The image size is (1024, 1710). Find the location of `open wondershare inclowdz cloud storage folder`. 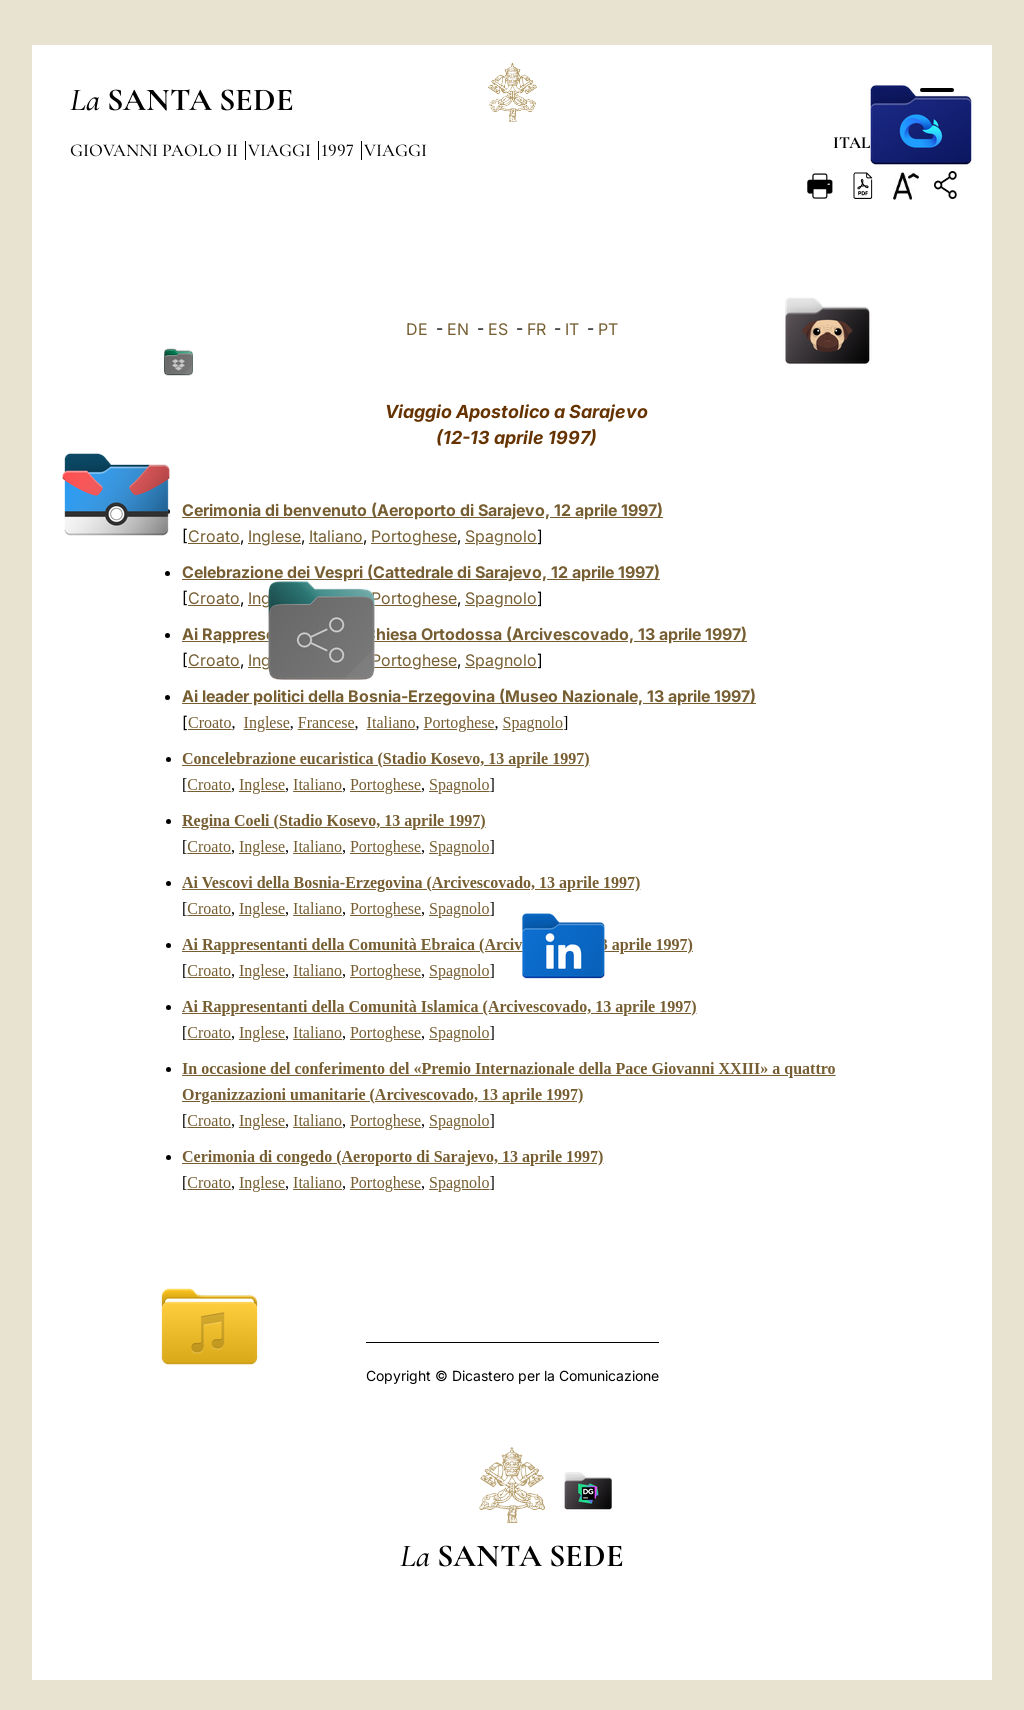

open wondershare inclowdz cloud storage folder is located at coordinates (920, 127).